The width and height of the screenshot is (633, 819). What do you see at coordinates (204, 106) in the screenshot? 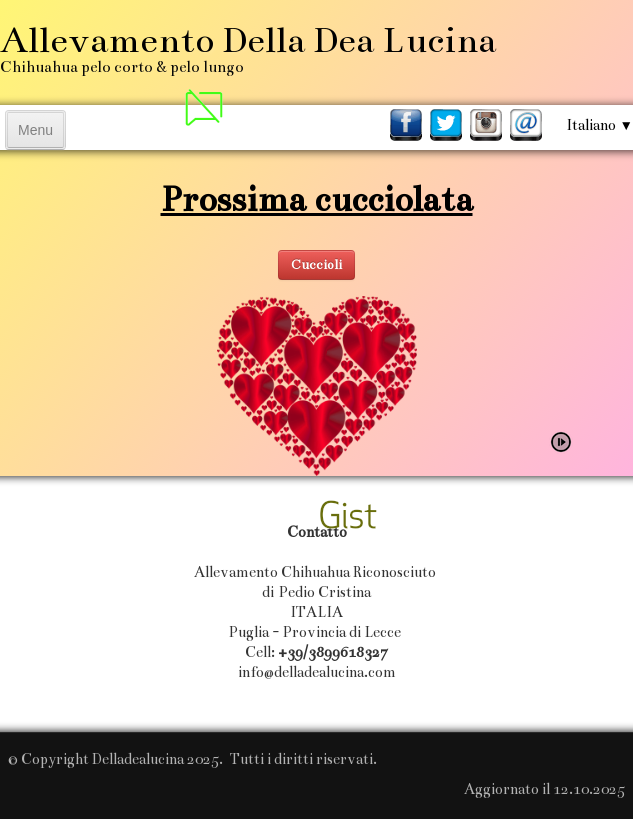
I see `mute or disable chat notifications` at bounding box center [204, 106].